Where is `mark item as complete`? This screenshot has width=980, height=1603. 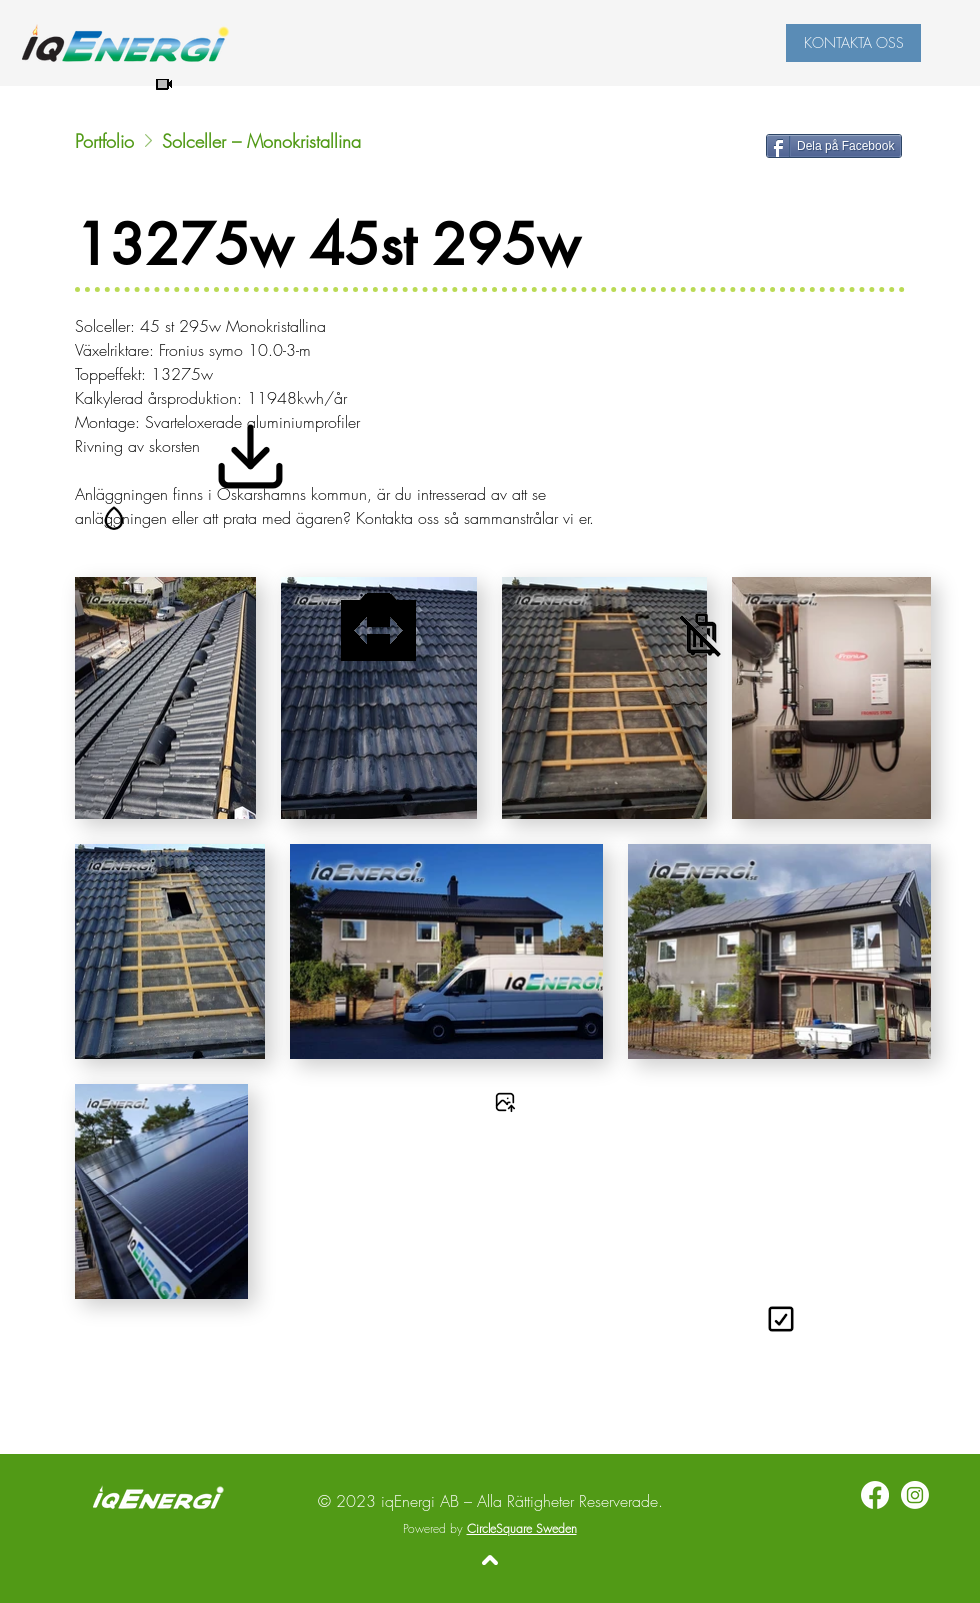 mark item as complete is located at coordinates (781, 1319).